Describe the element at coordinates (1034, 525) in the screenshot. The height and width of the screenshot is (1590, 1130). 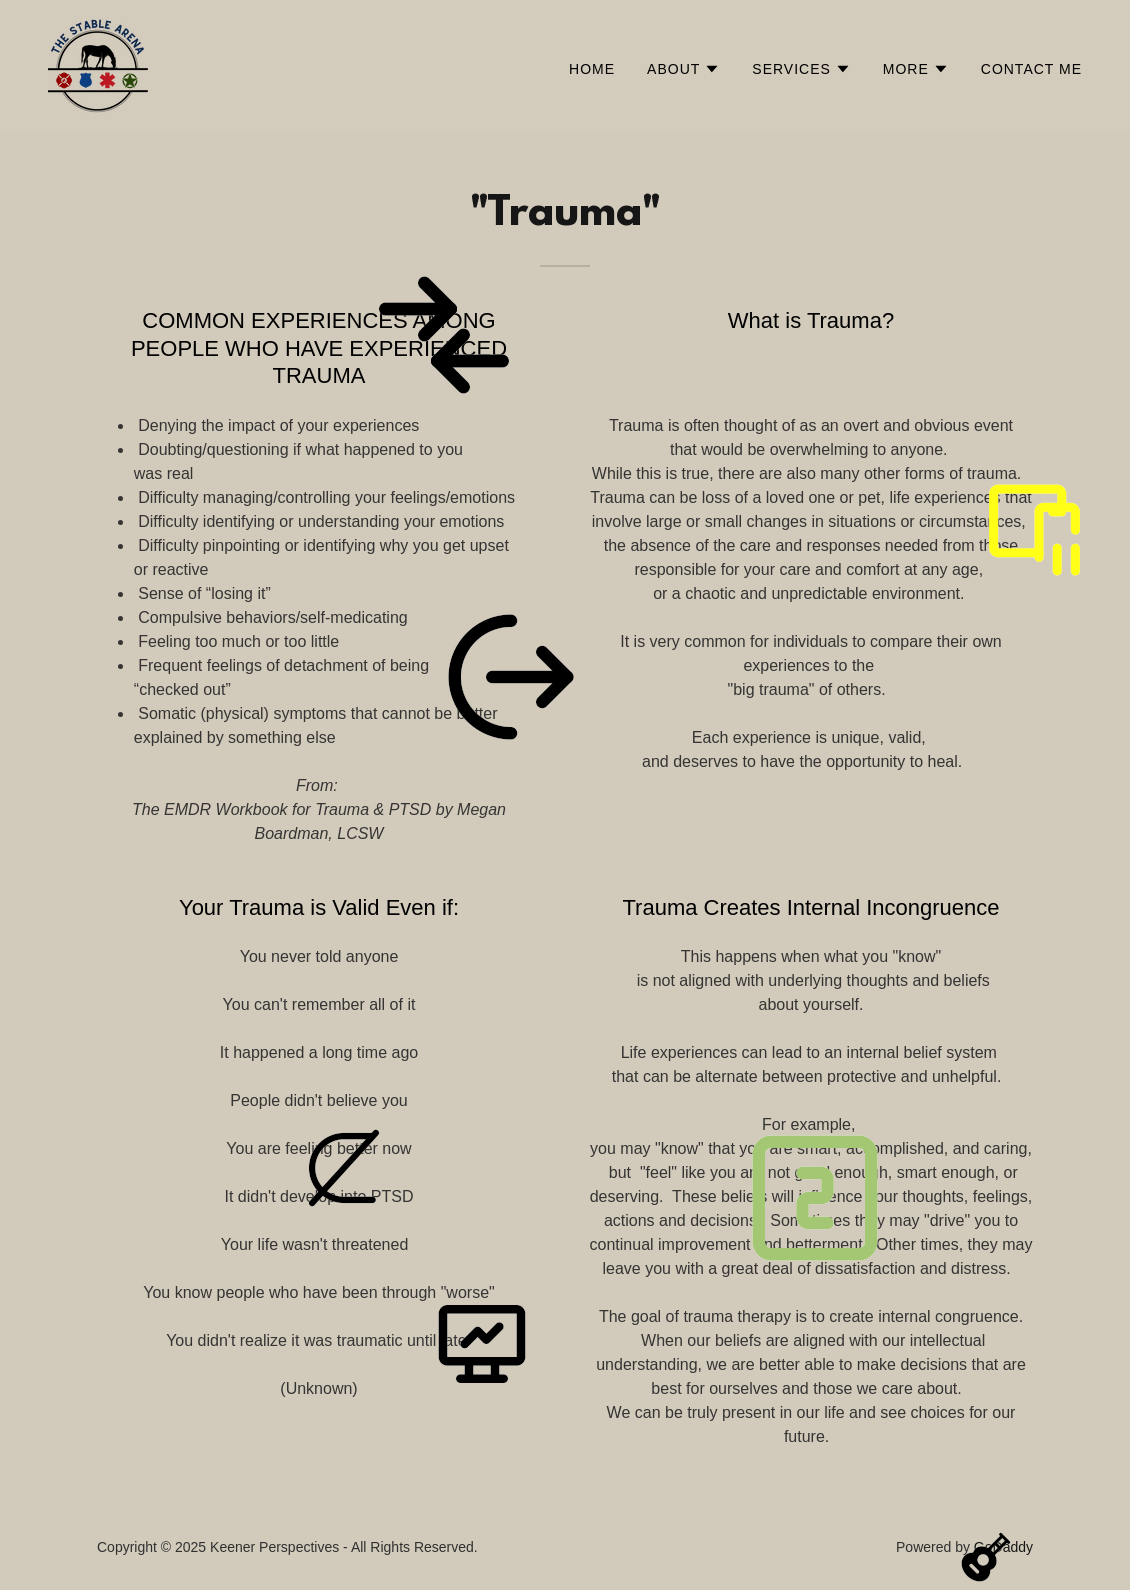
I see `pause syncing across devices` at that location.